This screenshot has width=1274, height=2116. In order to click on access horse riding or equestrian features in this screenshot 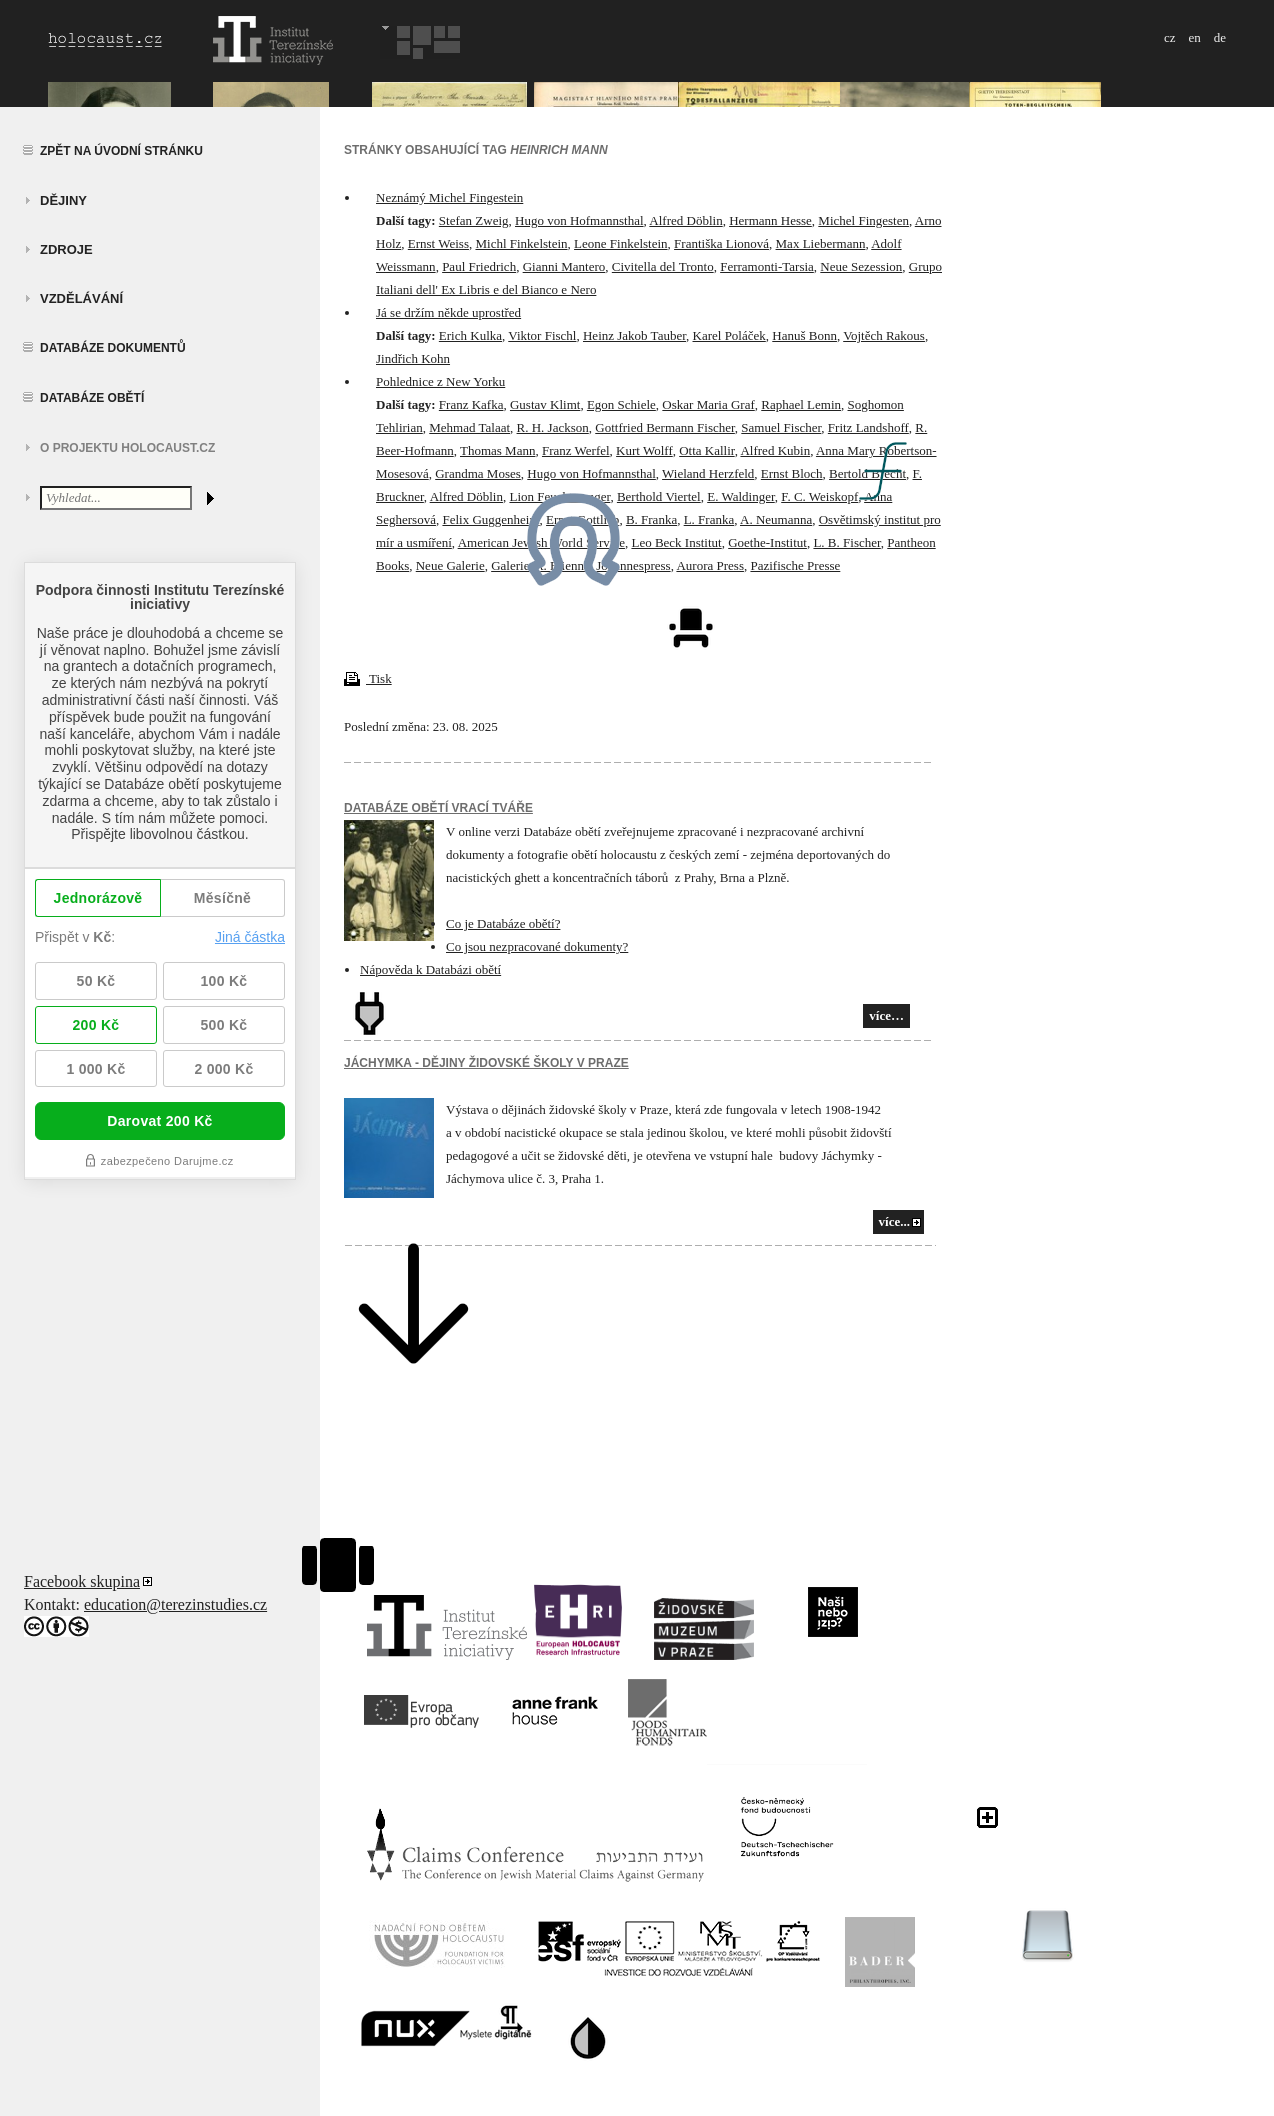, I will do `click(573, 539)`.